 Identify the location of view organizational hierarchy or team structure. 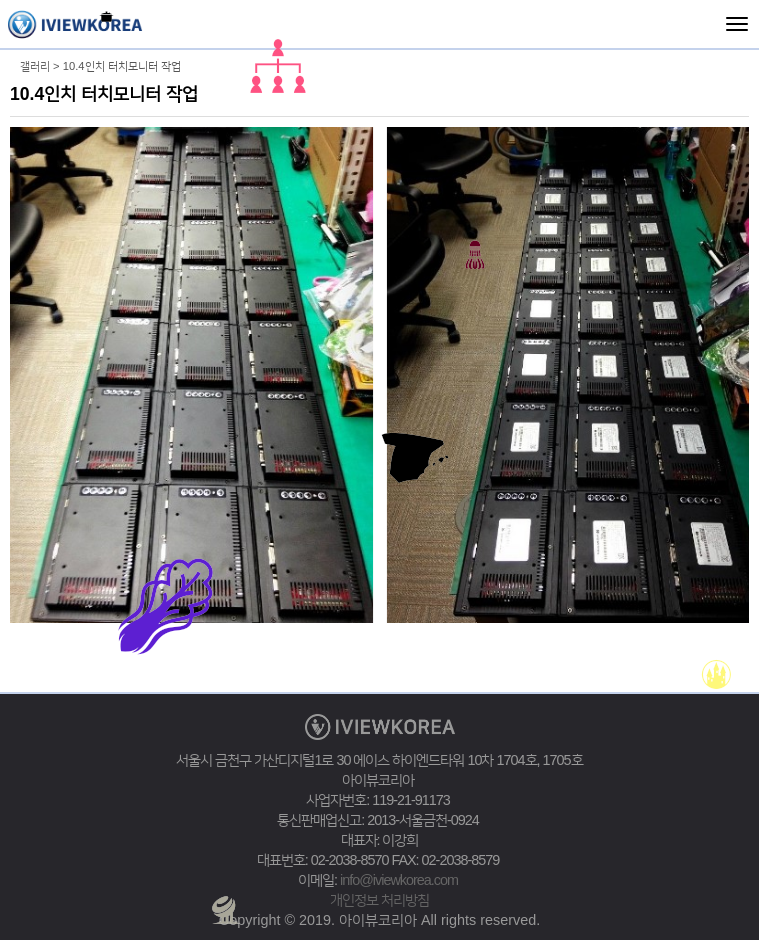
(278, 66).